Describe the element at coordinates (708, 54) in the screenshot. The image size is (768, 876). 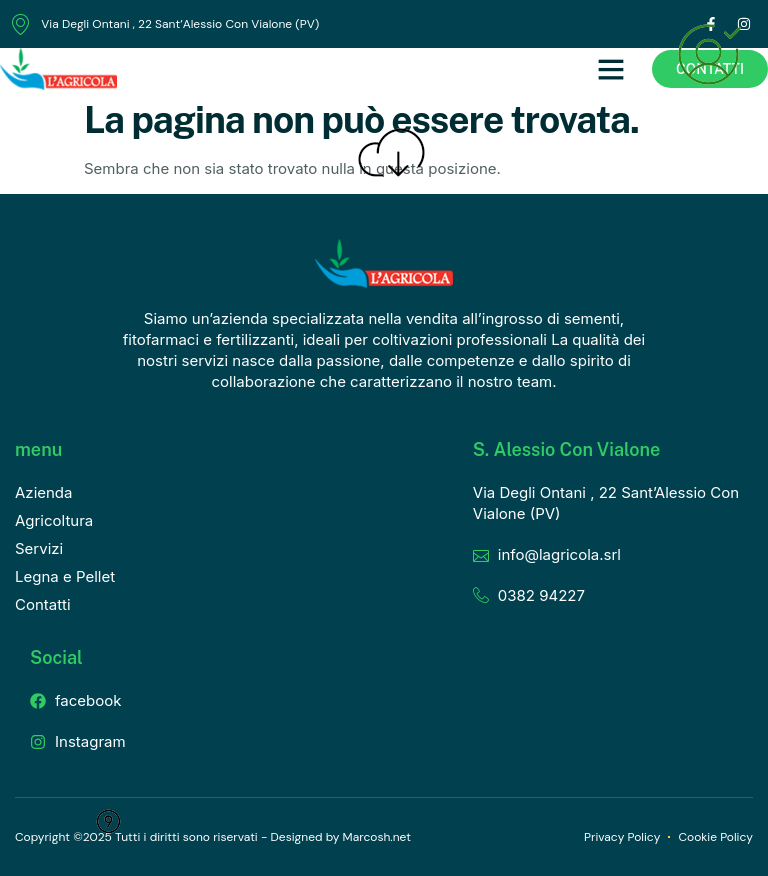
I see `verified user account` at that location.